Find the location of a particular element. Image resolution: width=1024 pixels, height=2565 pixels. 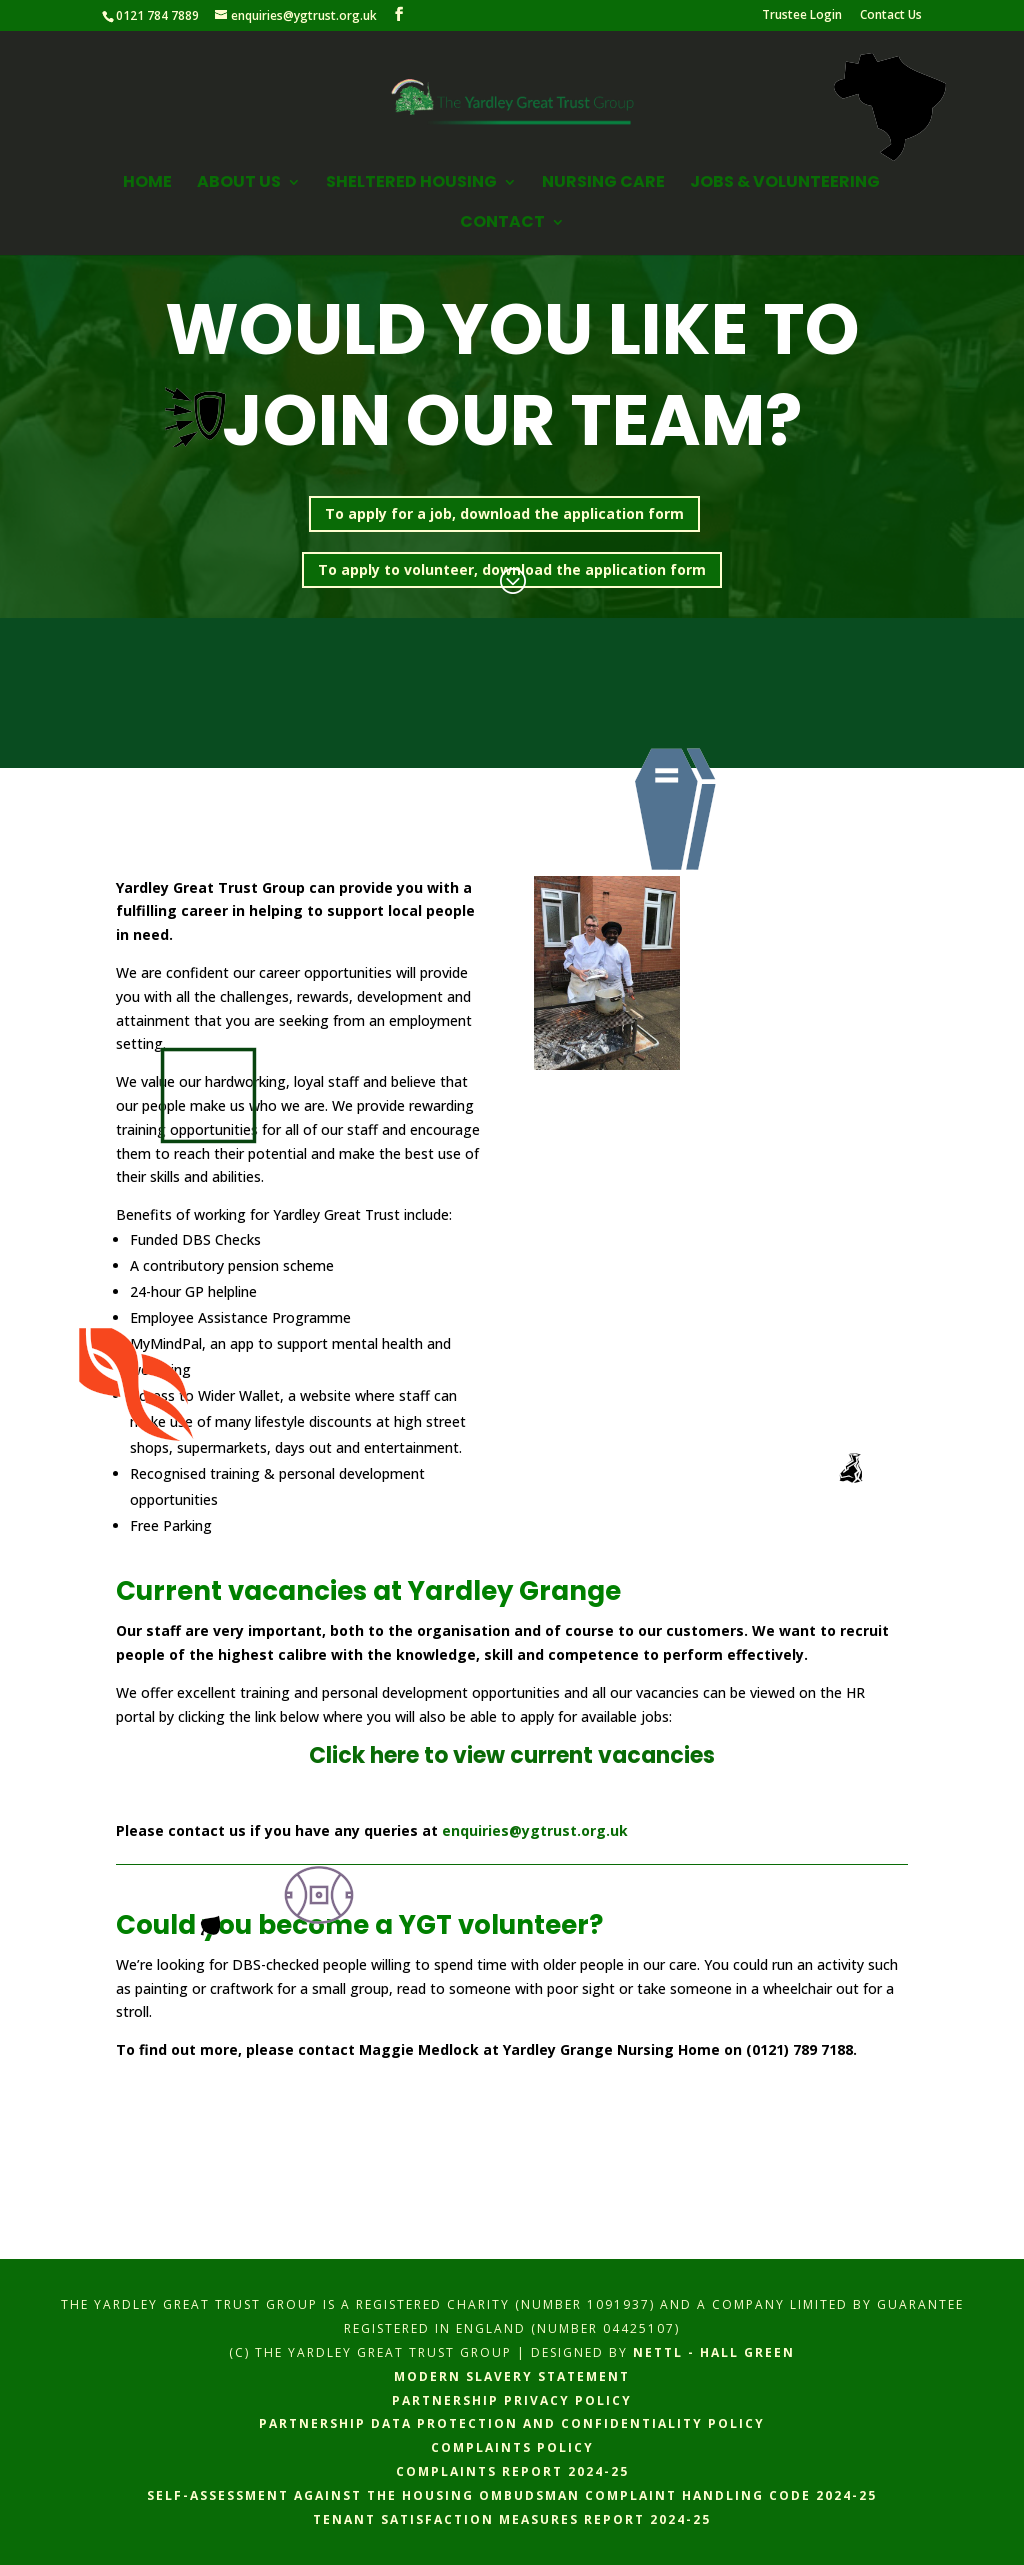

select brazil as your country or region is located at coordinates (890, 107).